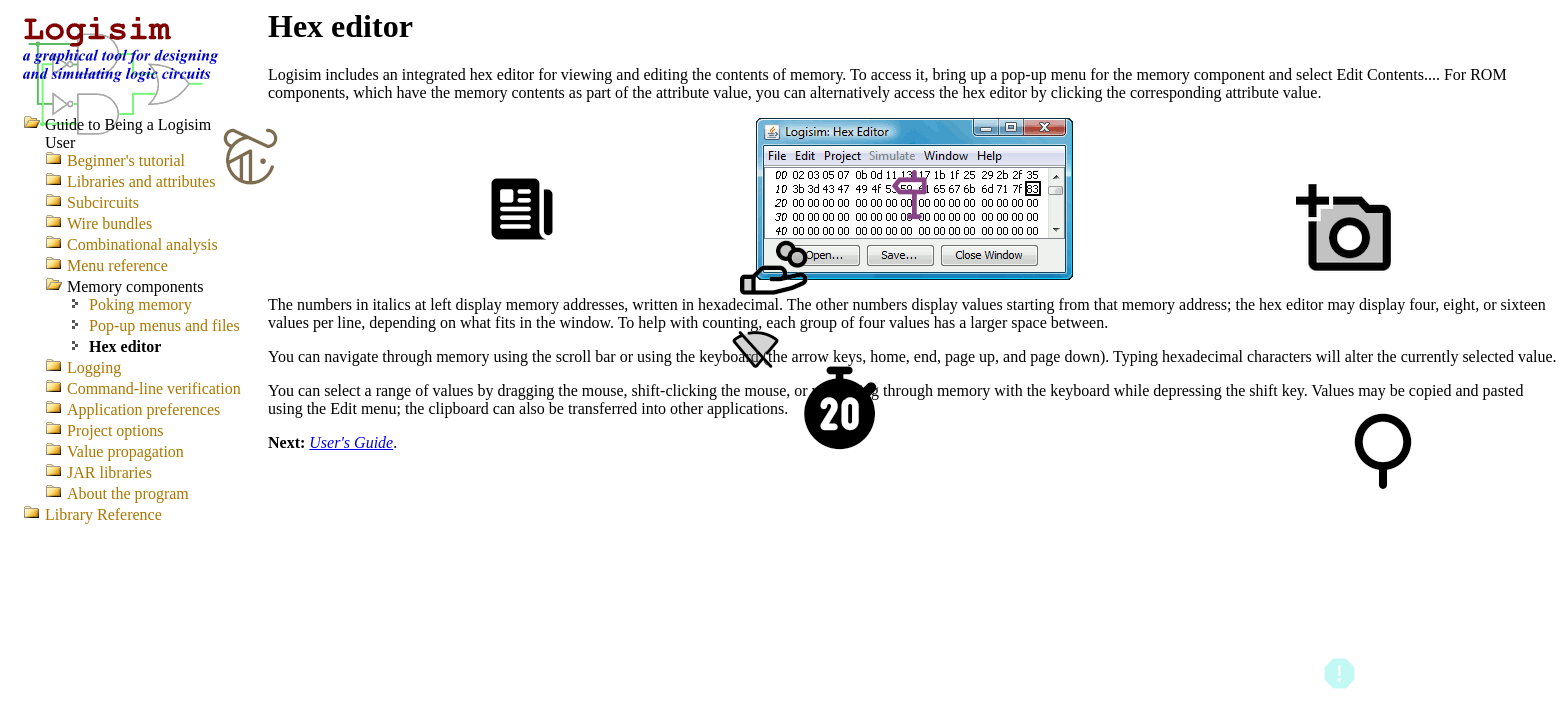  I want to click on add a new photo, so click(1345, 229).